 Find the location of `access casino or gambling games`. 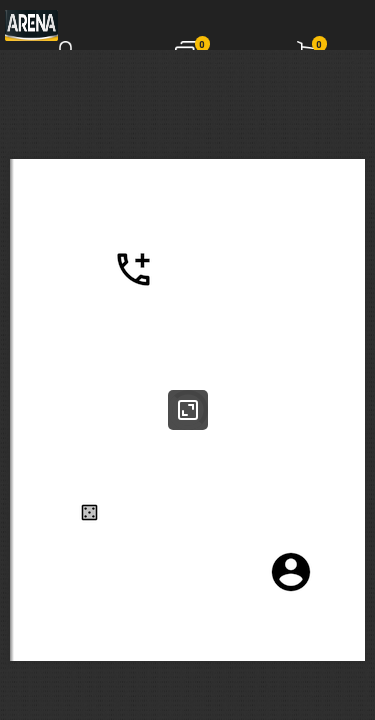

access casino or gambling games is located at coordinates (89, 512).